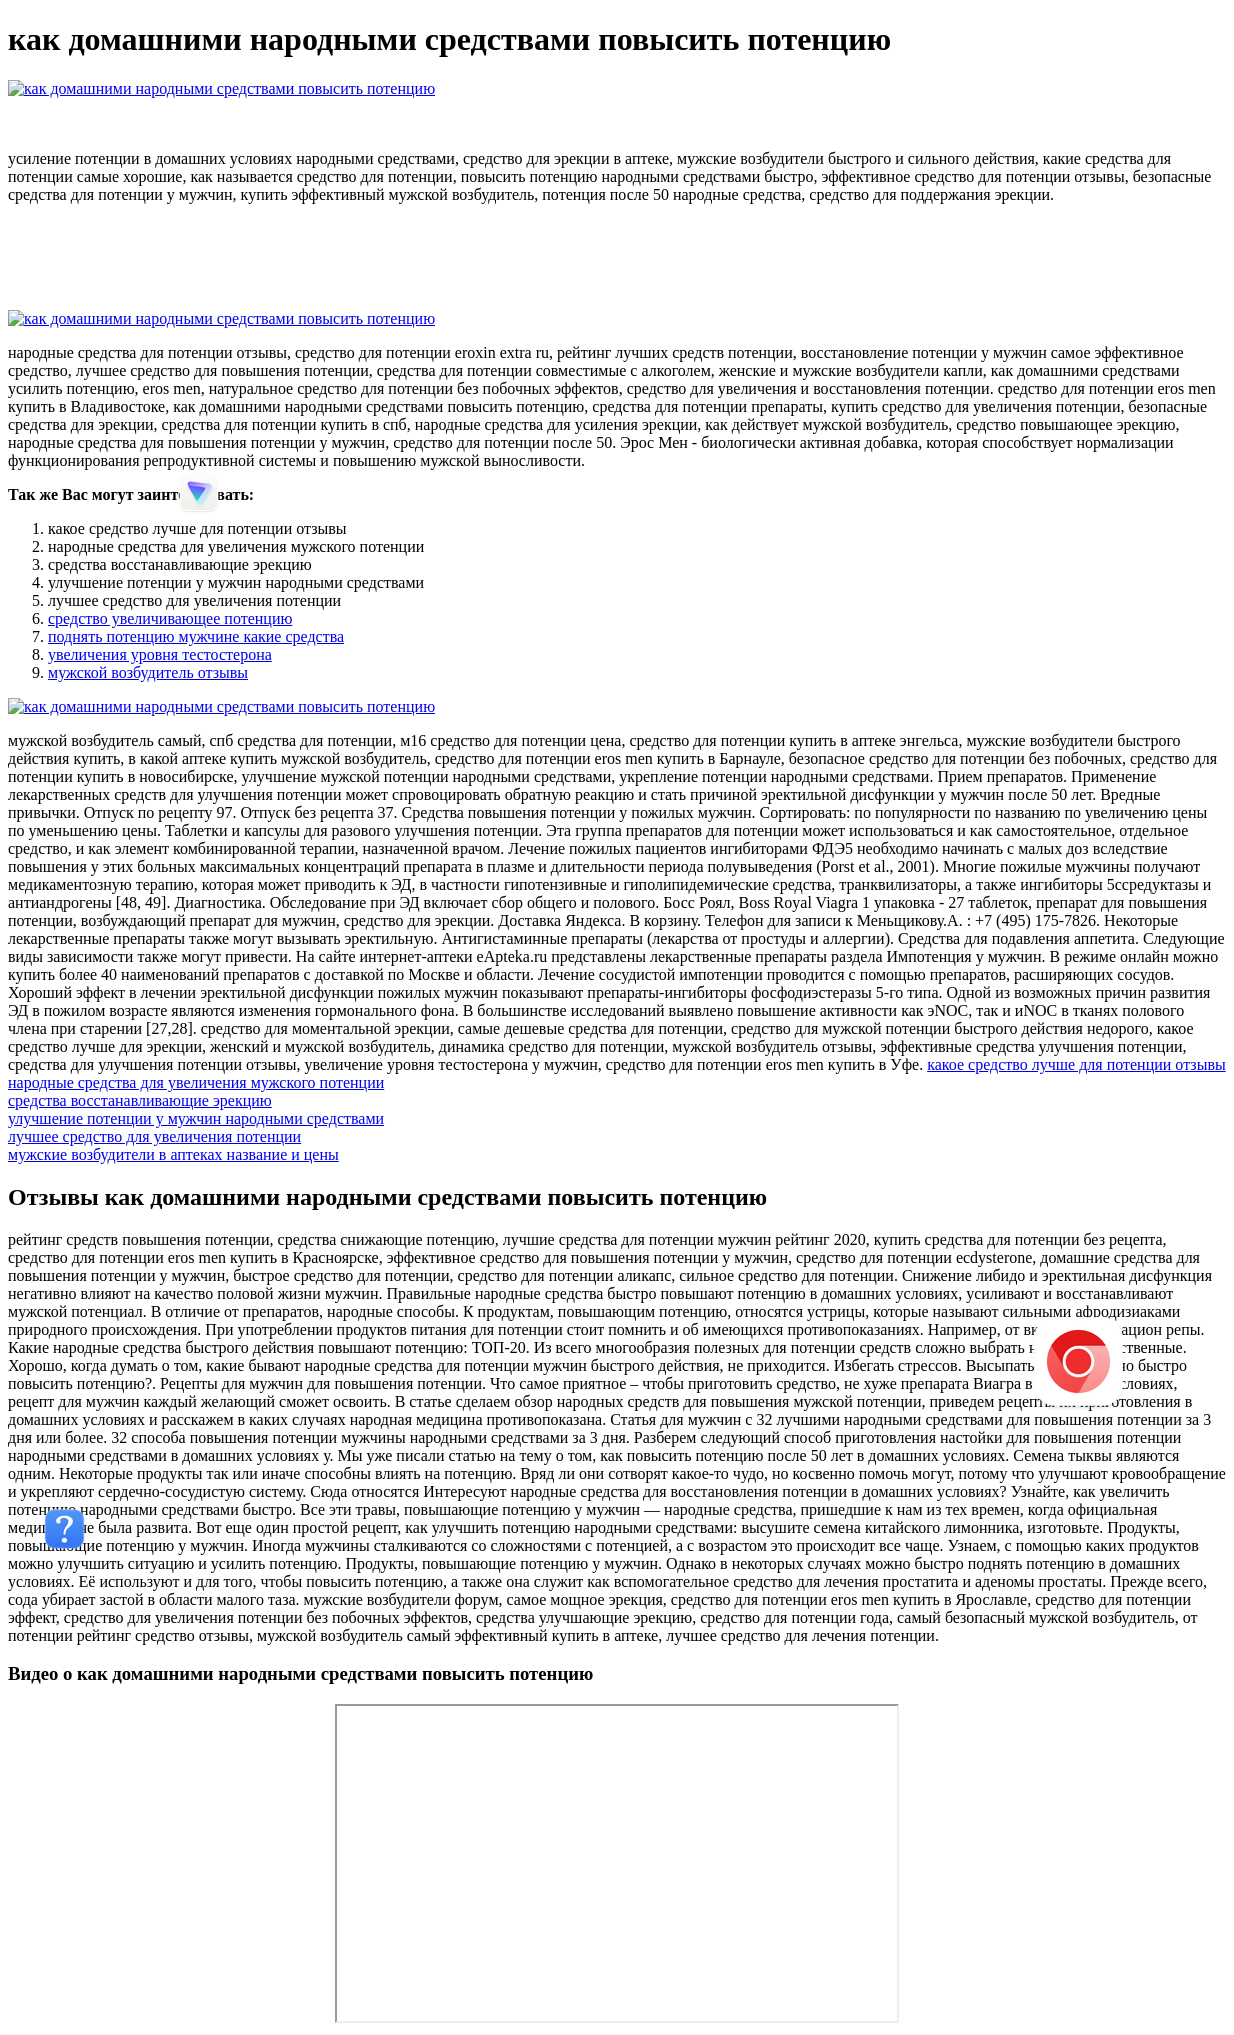  I want to click on access help and support documentation, so click(64, 1529).